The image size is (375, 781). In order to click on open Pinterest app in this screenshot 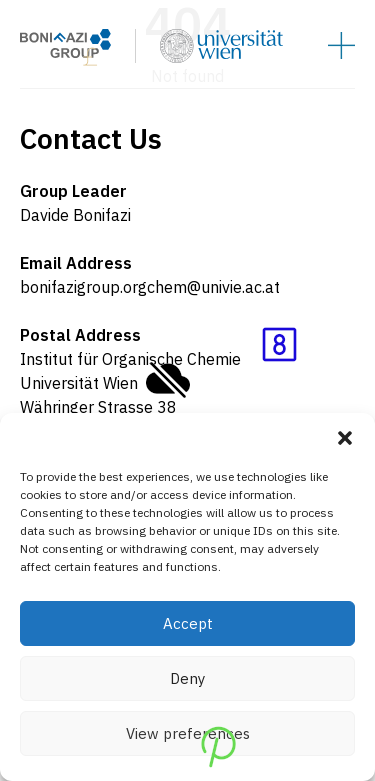, I will do `click(217, 747)`.